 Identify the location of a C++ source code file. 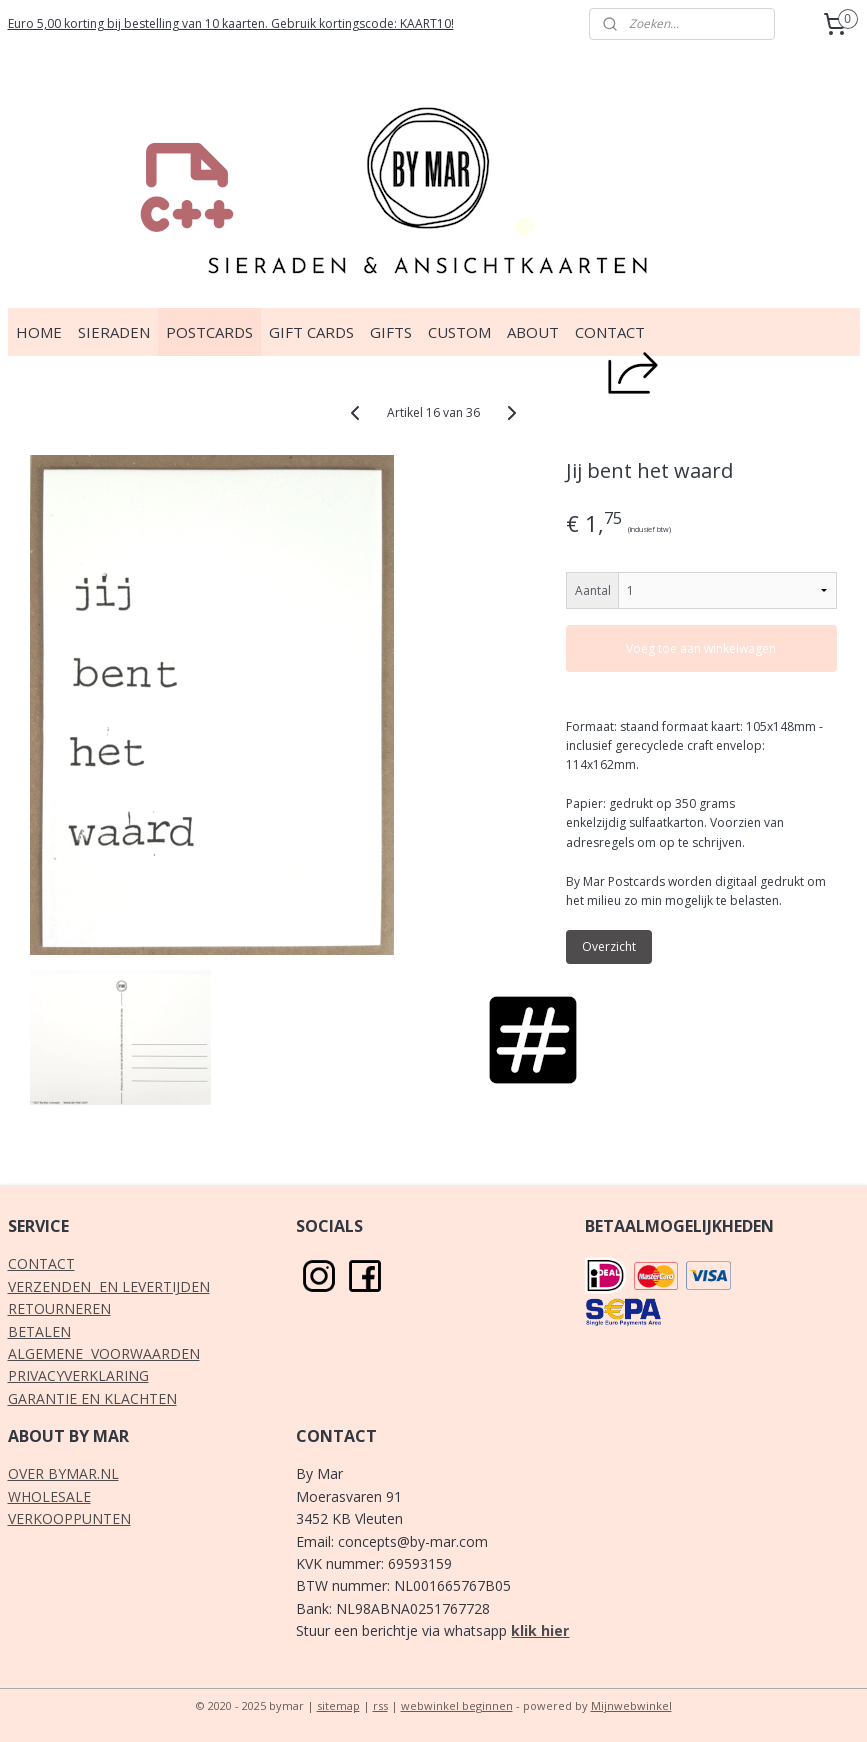
(187, 191).